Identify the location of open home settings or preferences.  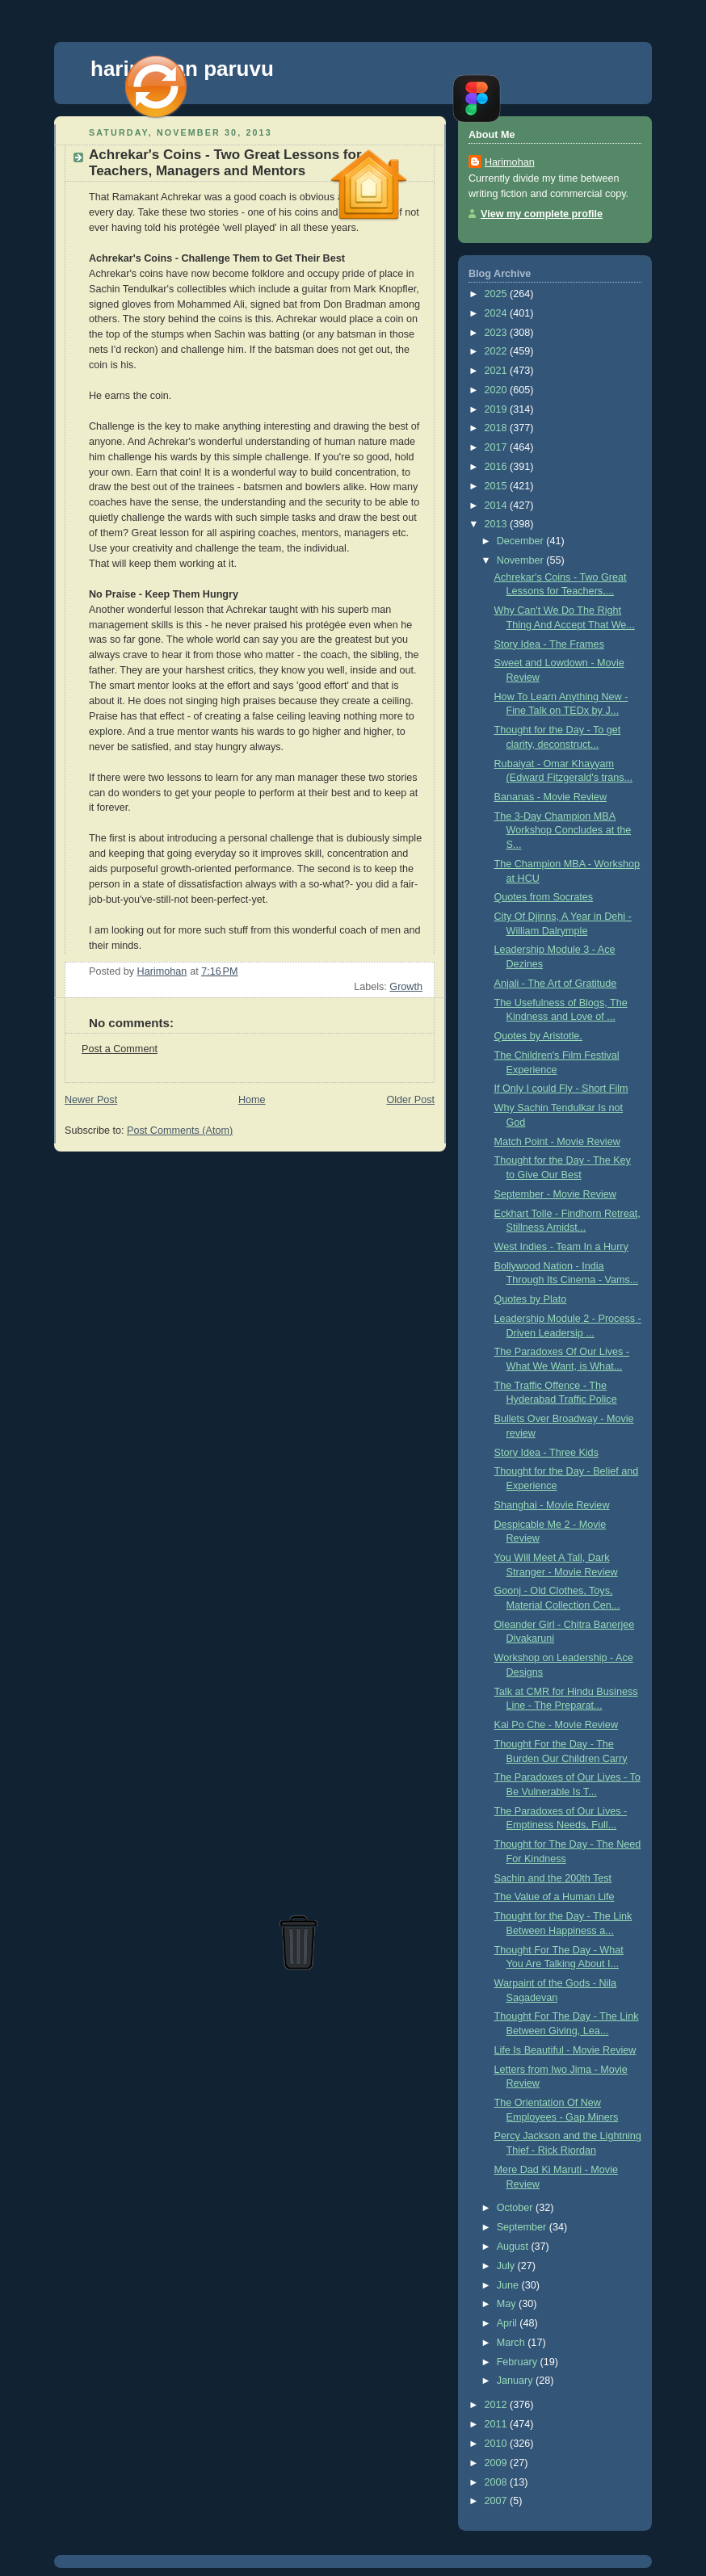
(368, 184).